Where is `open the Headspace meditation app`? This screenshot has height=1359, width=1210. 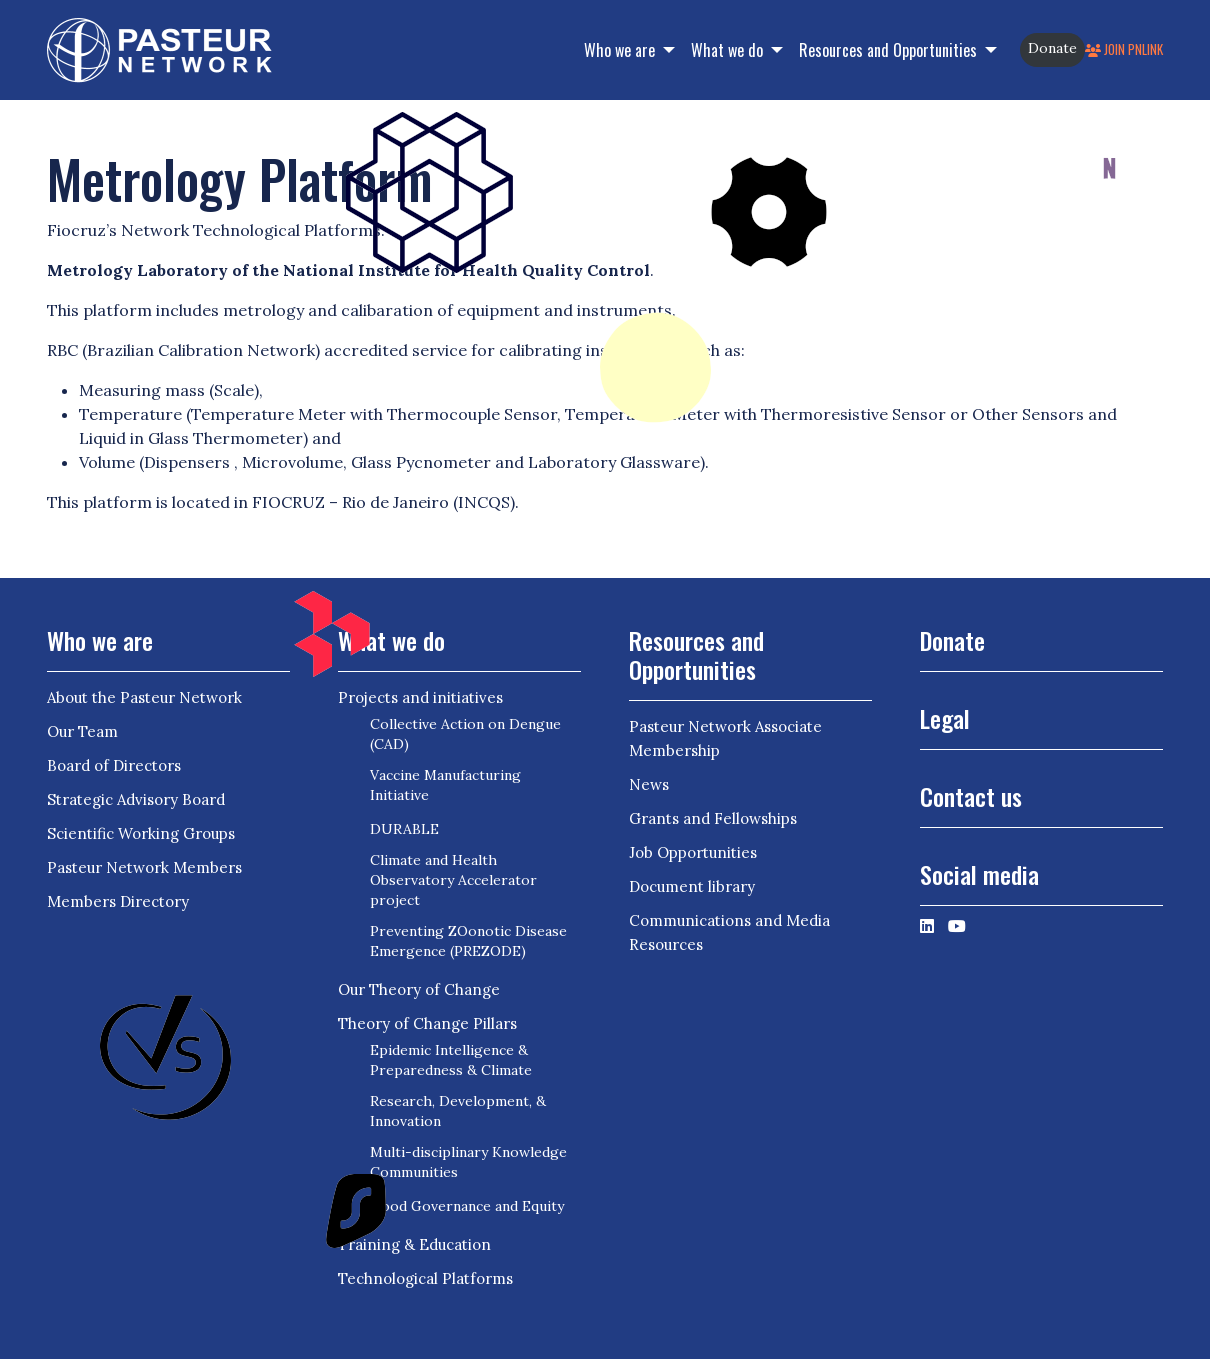 open the Headspace meditation app is located at coordinates (655, 367).